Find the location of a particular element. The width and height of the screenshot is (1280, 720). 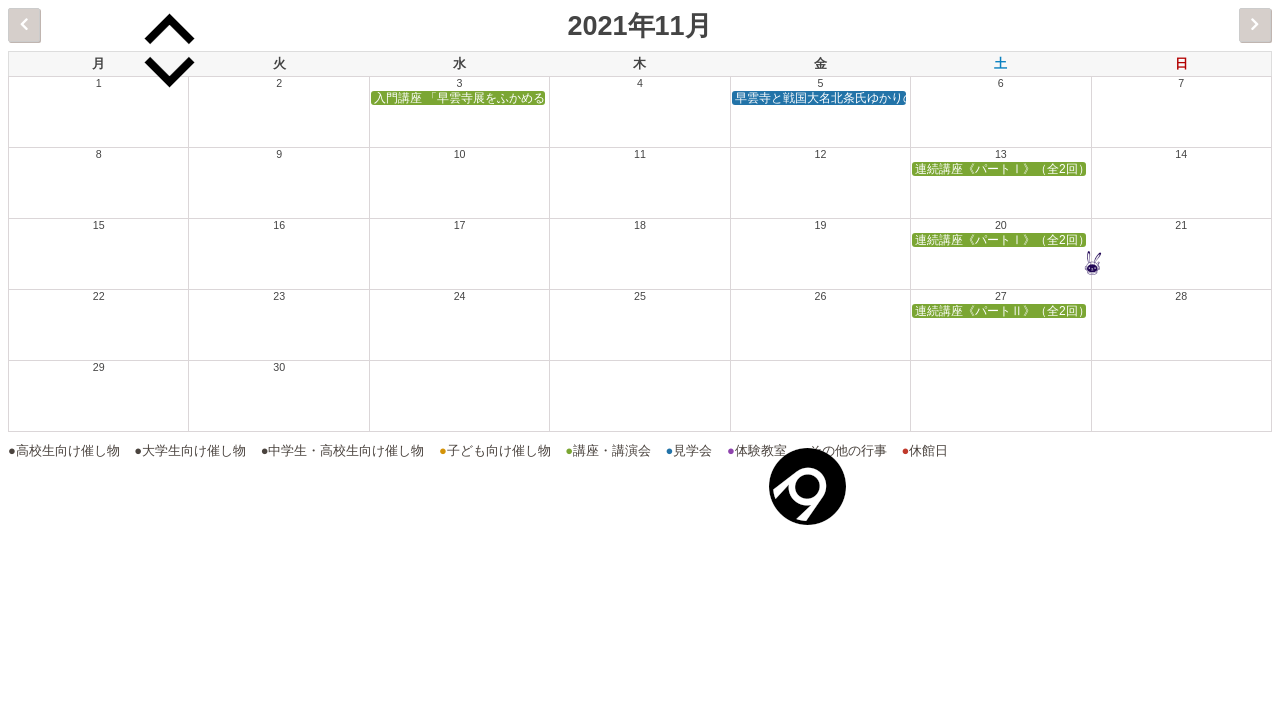

visit AppVeyor CI/CD platform is located at coordinates (807, 486).